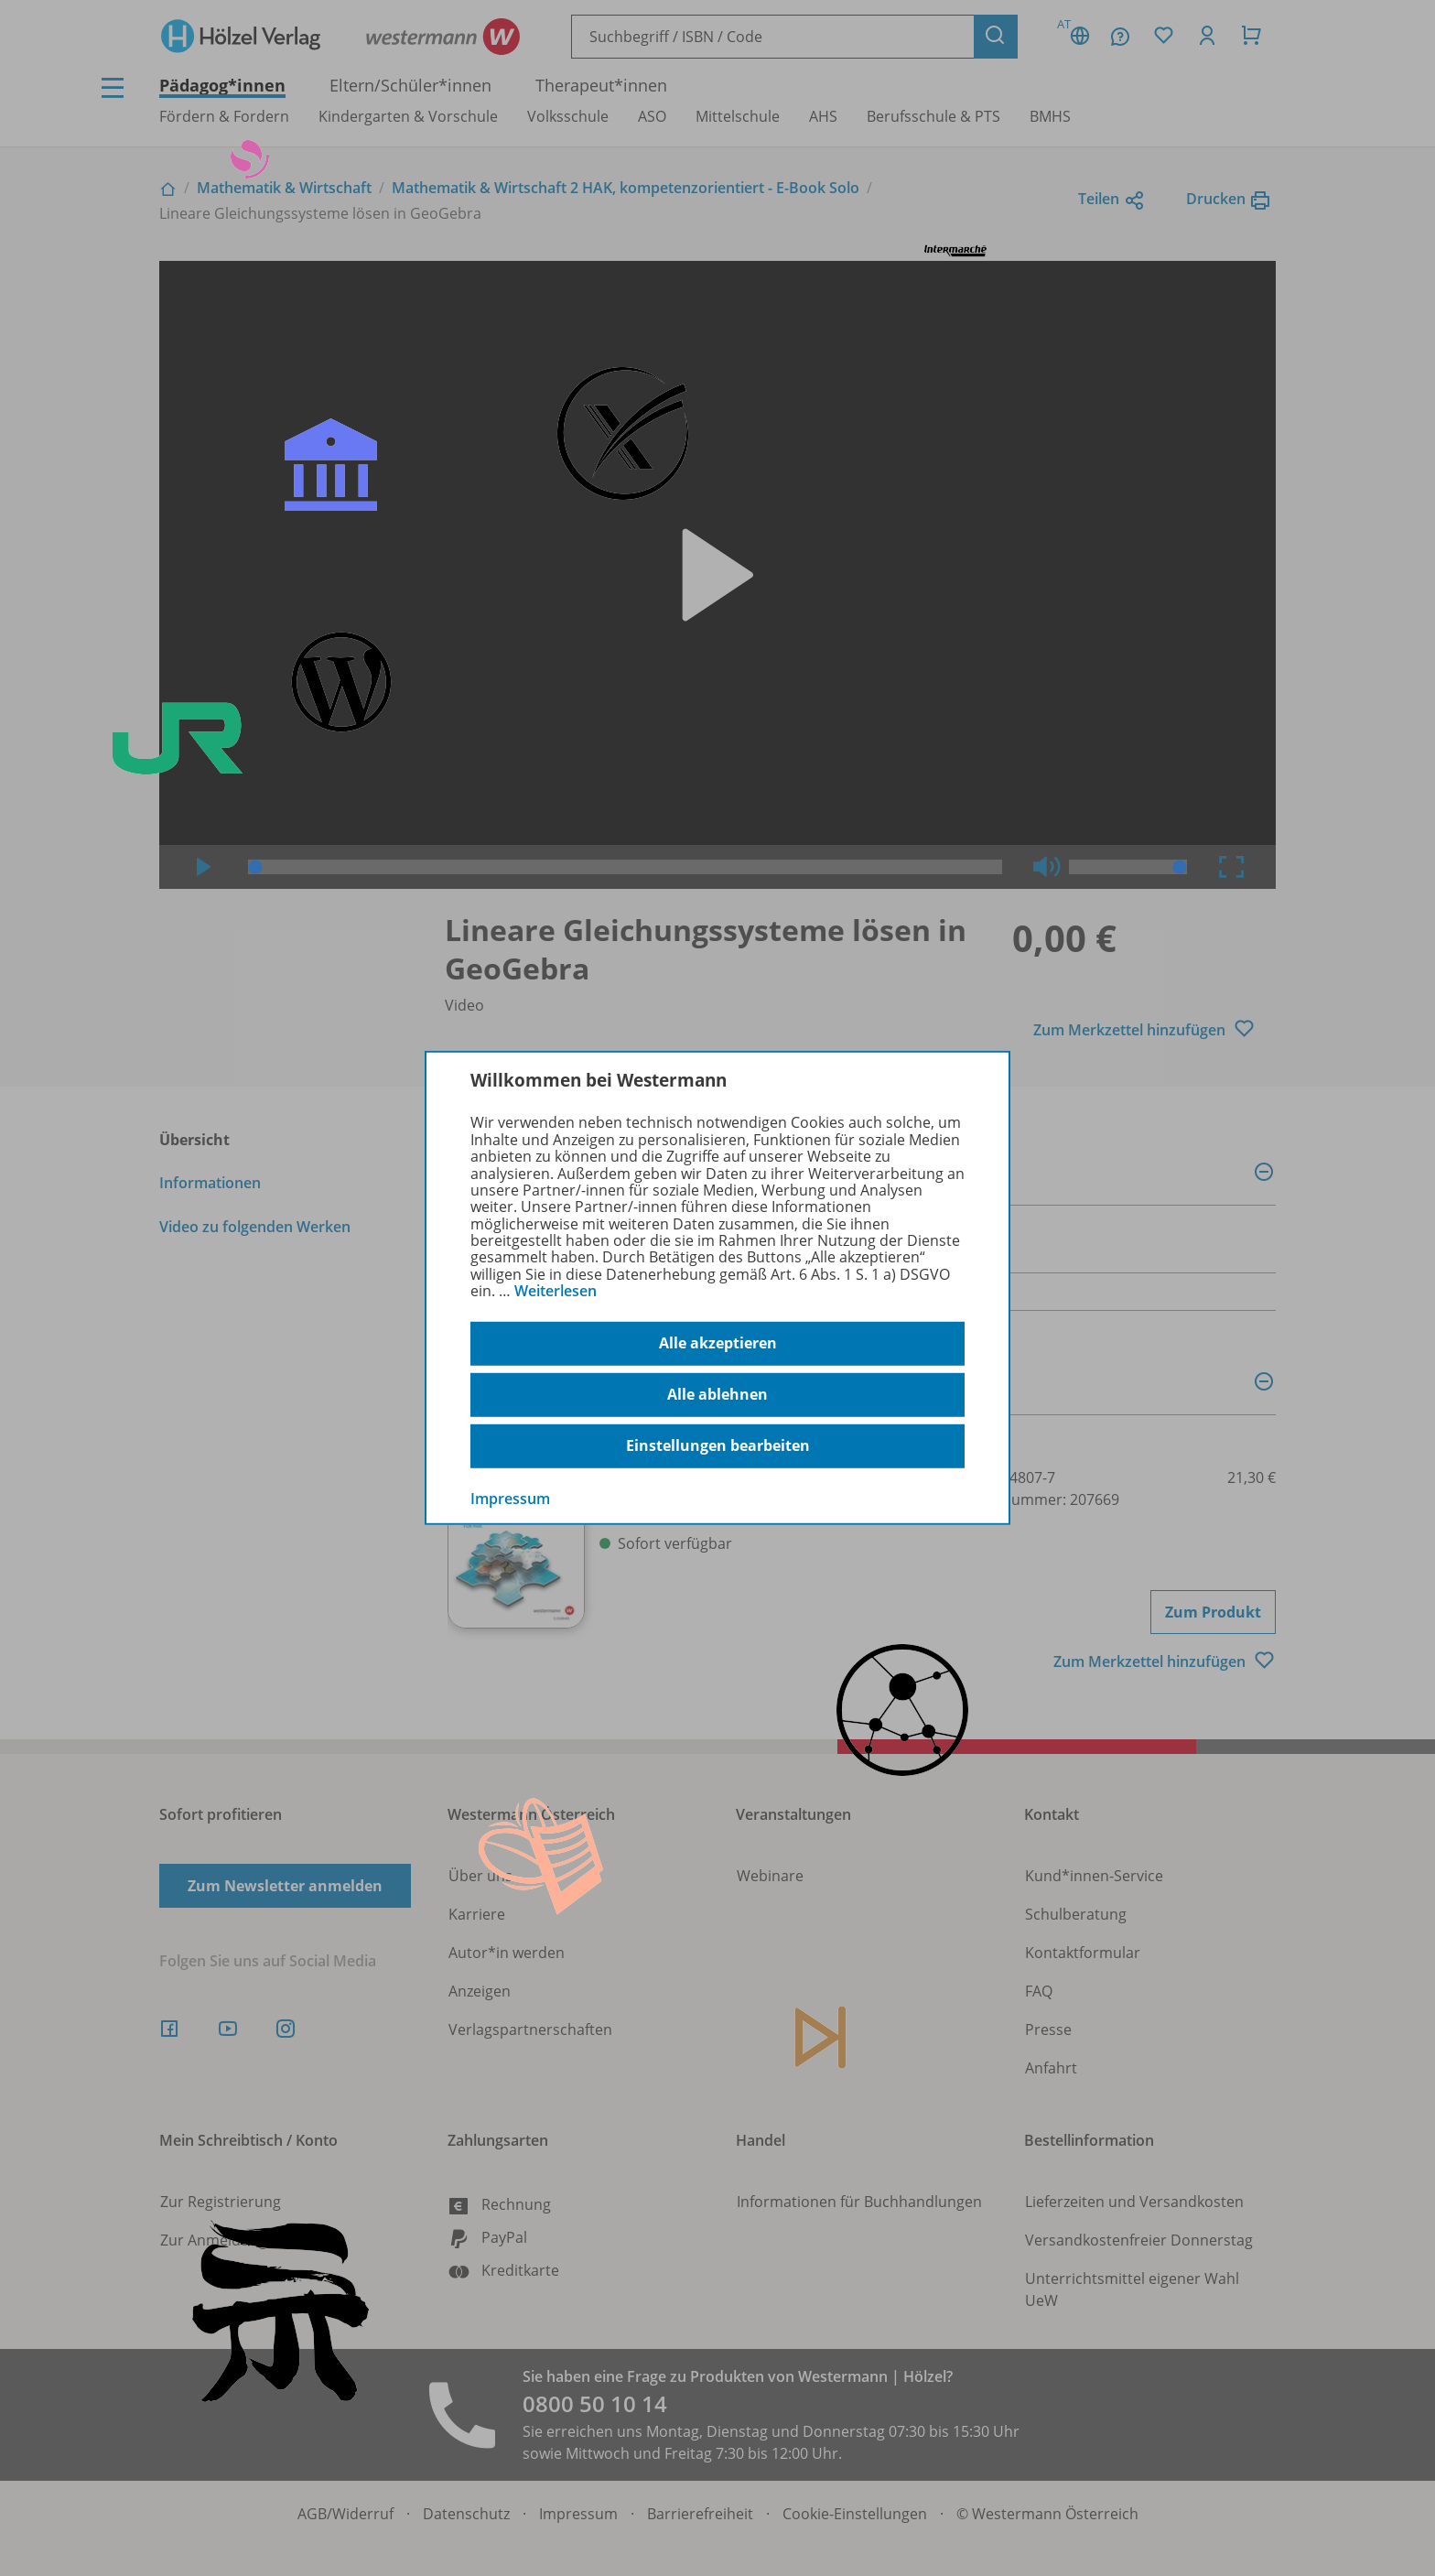 This screenshot has width=1435, height=2576. What do you see at coordinates (341, 682) in the screenshot?
I see `wordpress logo` at bounding box center [341, 682].